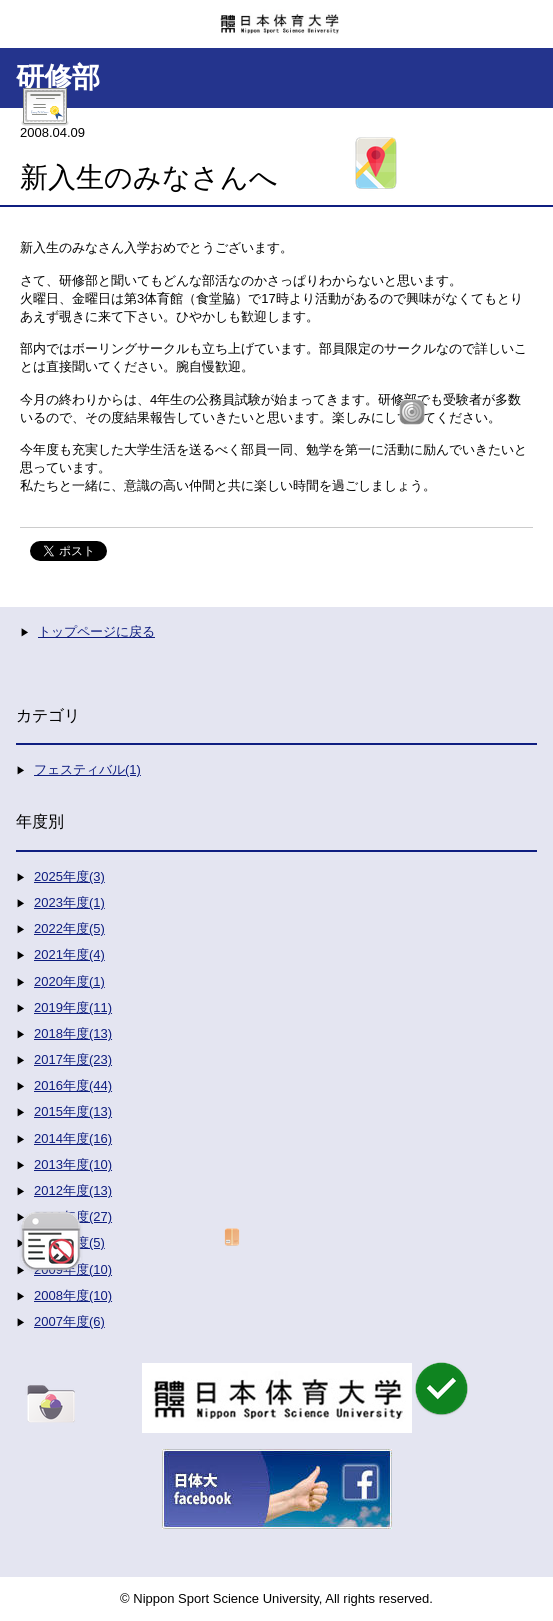 The width and height of the screenshot is (553, 1621). What do you see at coordinates (51, 1242) in the screenshot?
I see `access ad blocker settings in your web browser` at bounding box center [51, 1242].